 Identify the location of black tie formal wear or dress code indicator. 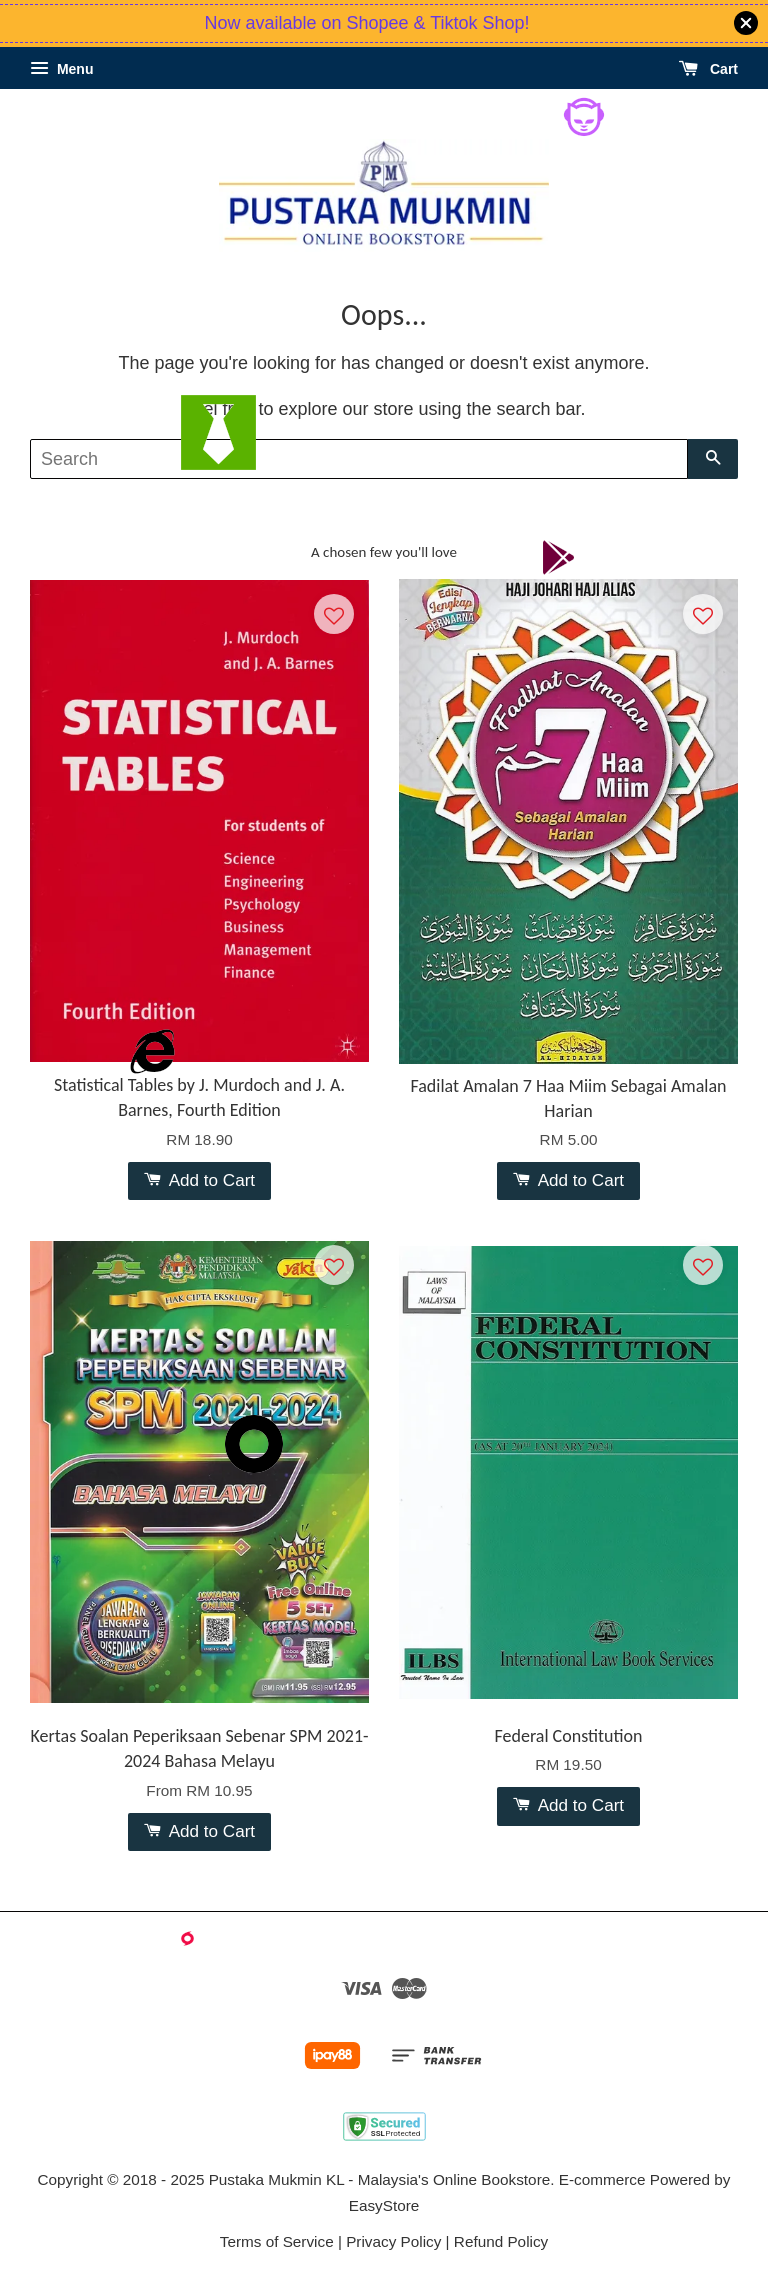
(218, 432).